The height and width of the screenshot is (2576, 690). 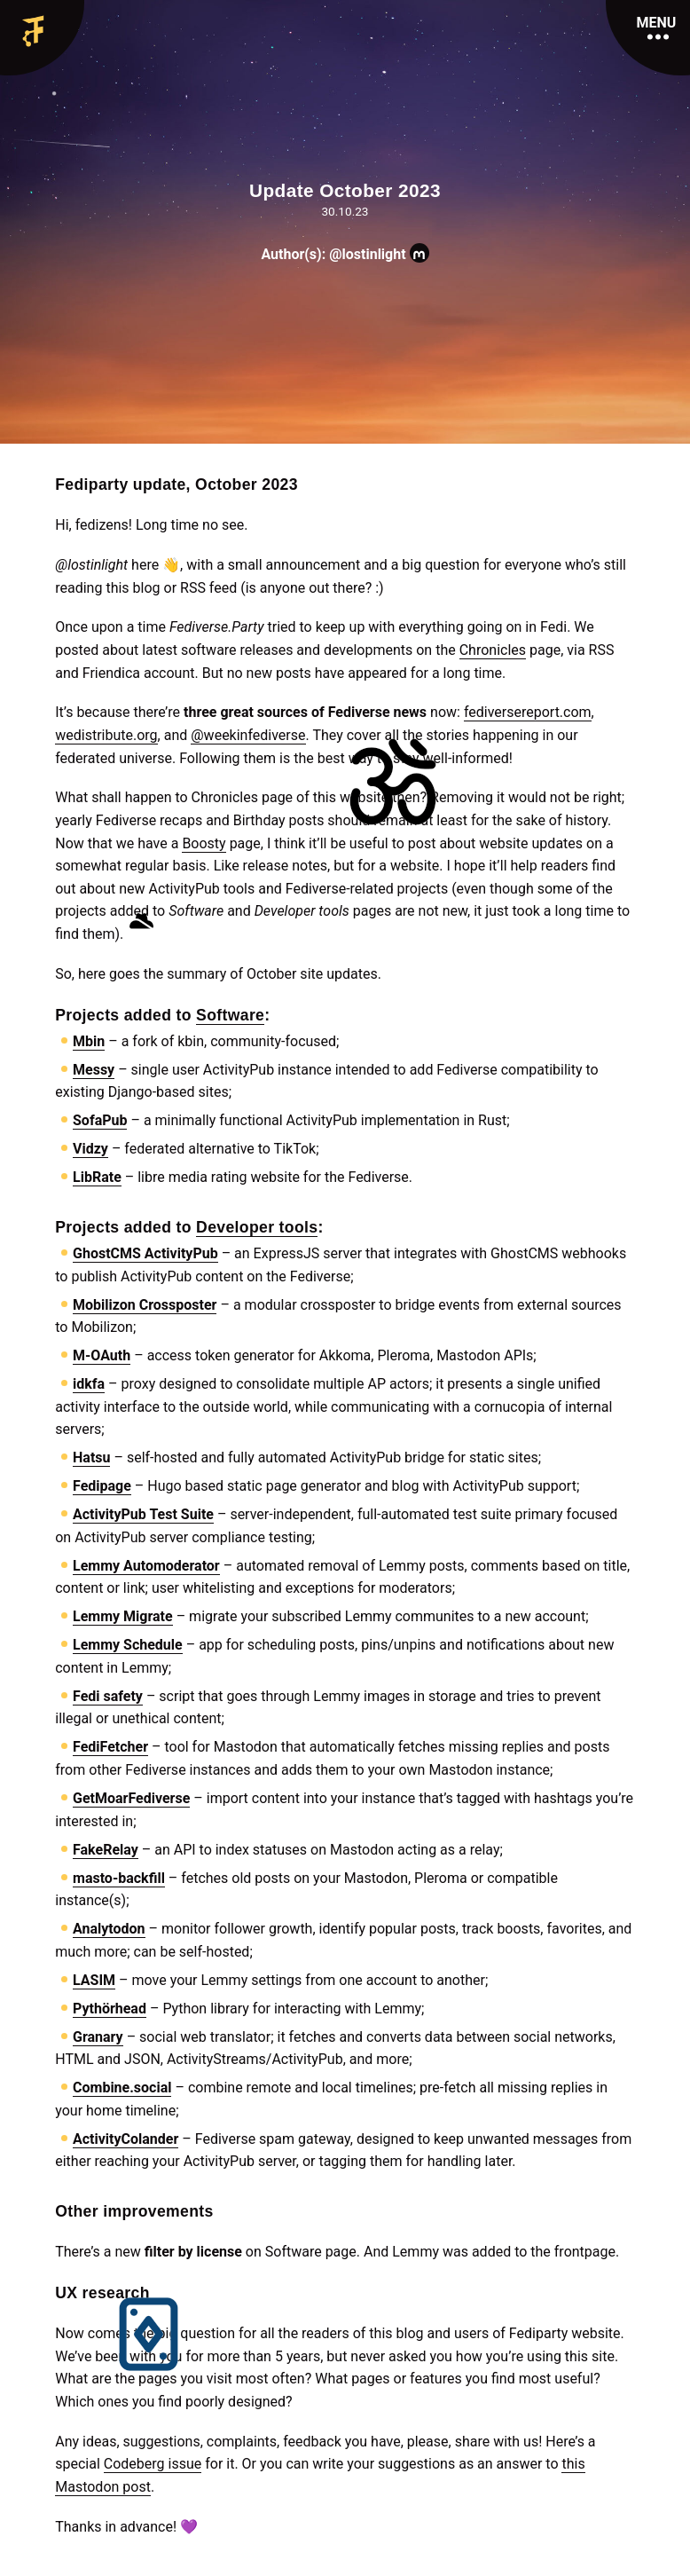 What do you see at coordinates (393, 782) in the screenshot?
I see `indicates hinduism or hindu-related content` at bounding box center [393, 782].